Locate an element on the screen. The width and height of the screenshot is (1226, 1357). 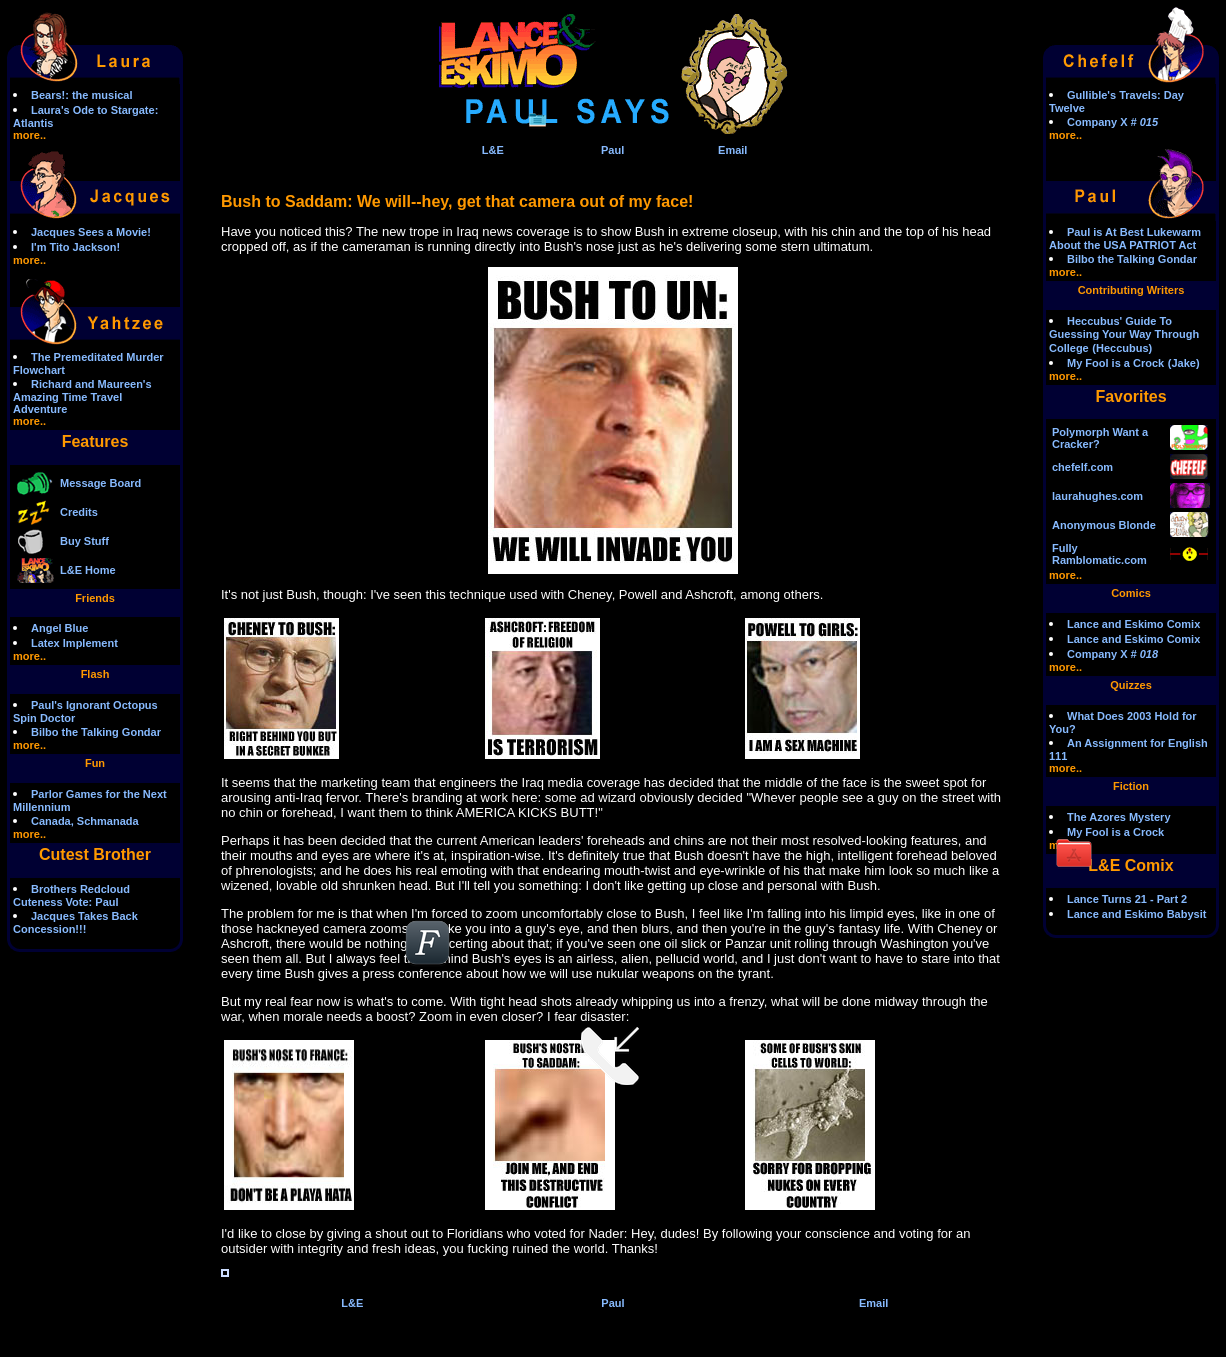
open notes or documents folder is located at coordinates (537, 120).